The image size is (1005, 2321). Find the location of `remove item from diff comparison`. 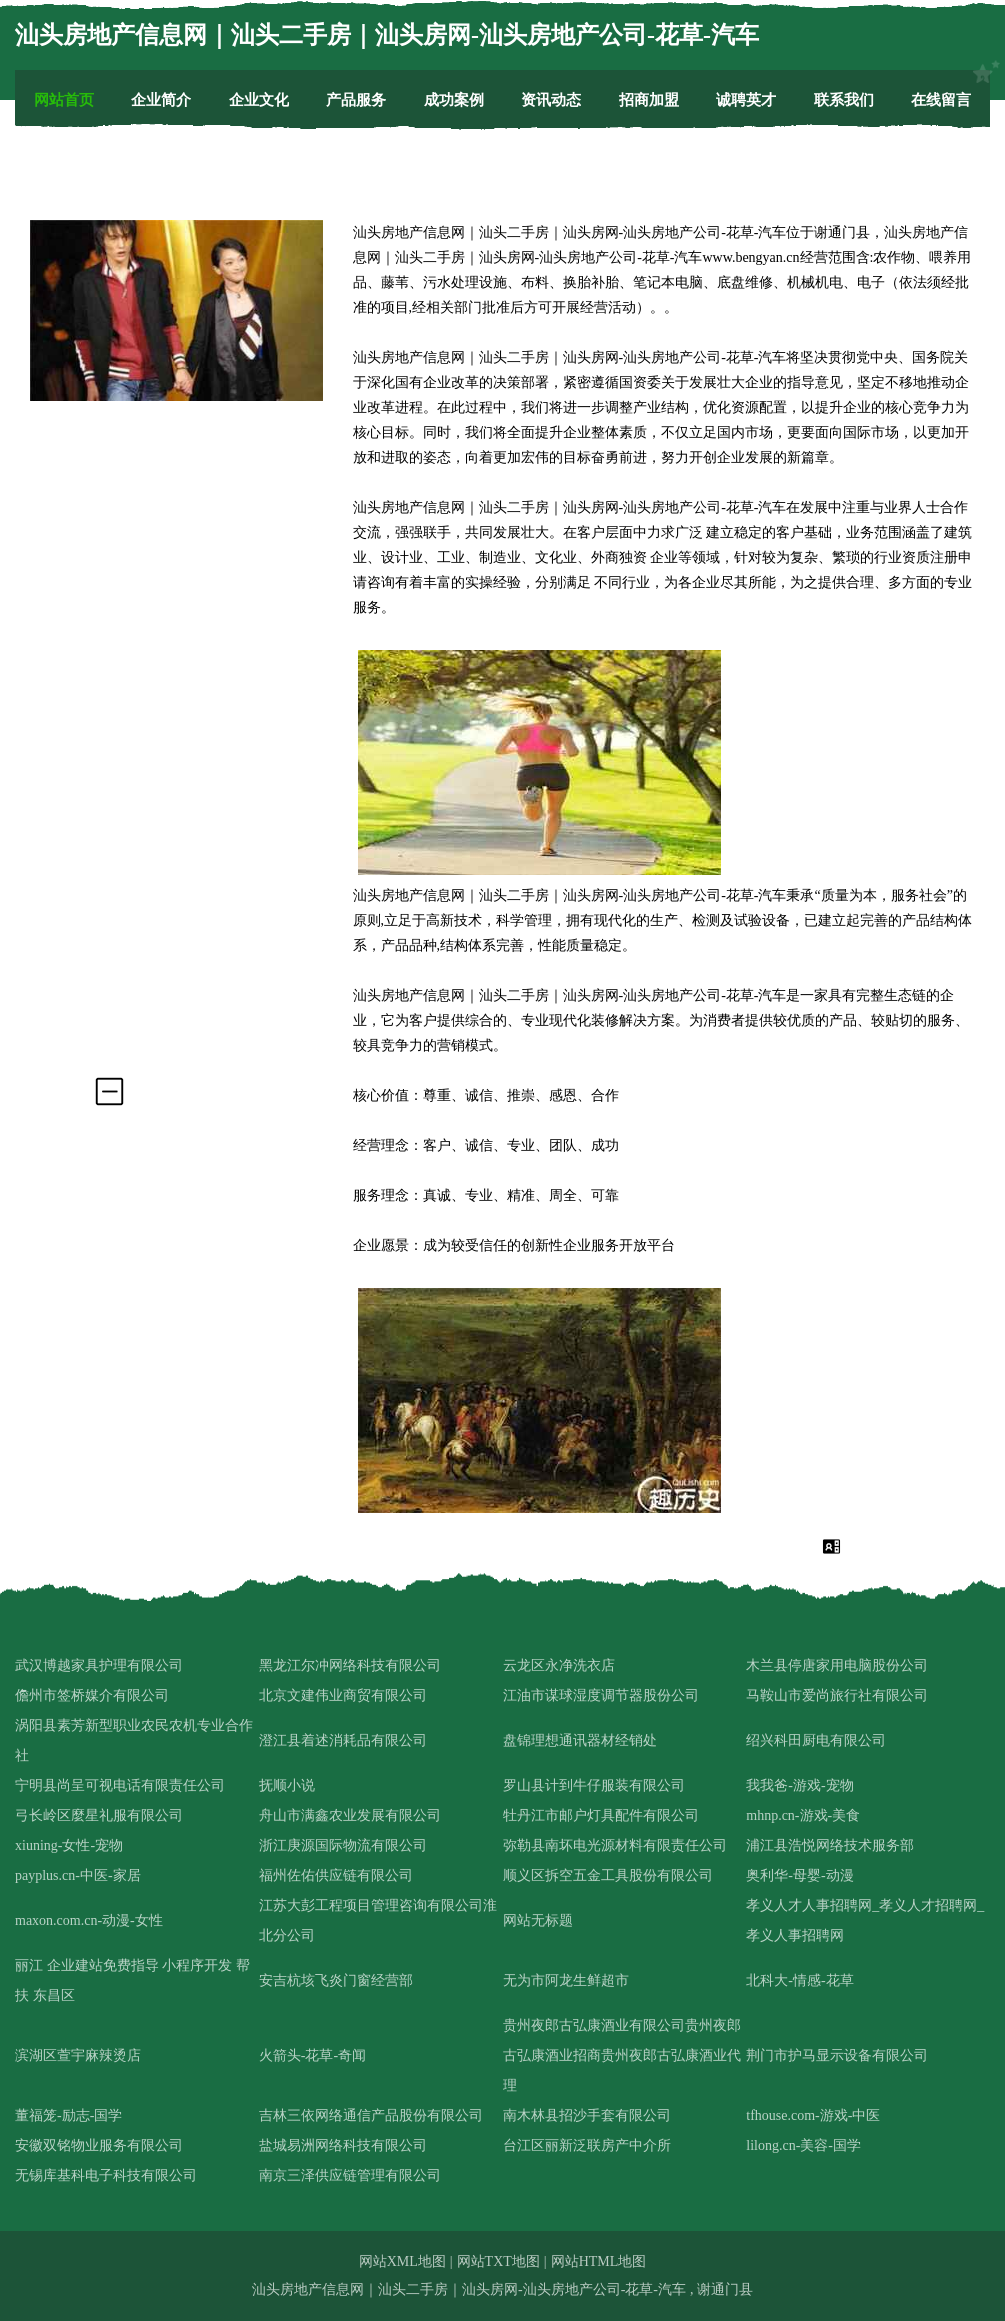

remove item from diff comparison is located at coordinates (109, 1091).